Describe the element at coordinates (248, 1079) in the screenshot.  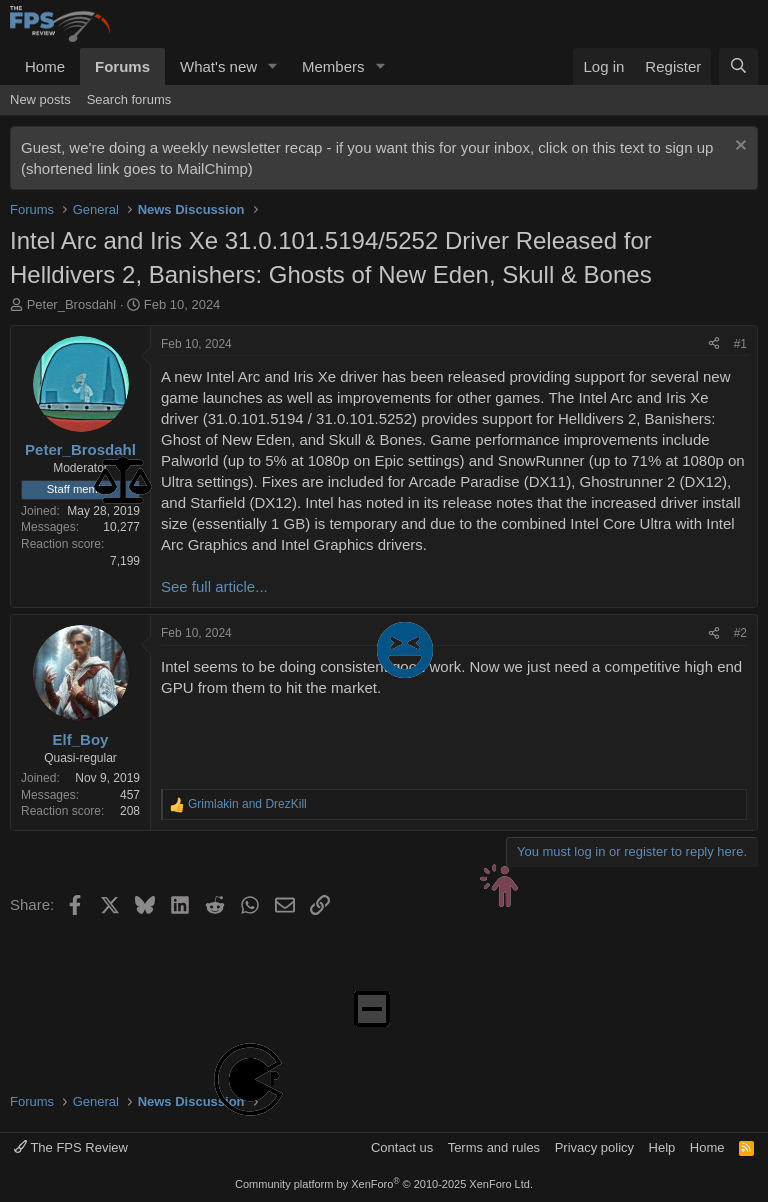
I see `codiepie brand logo` at that location.